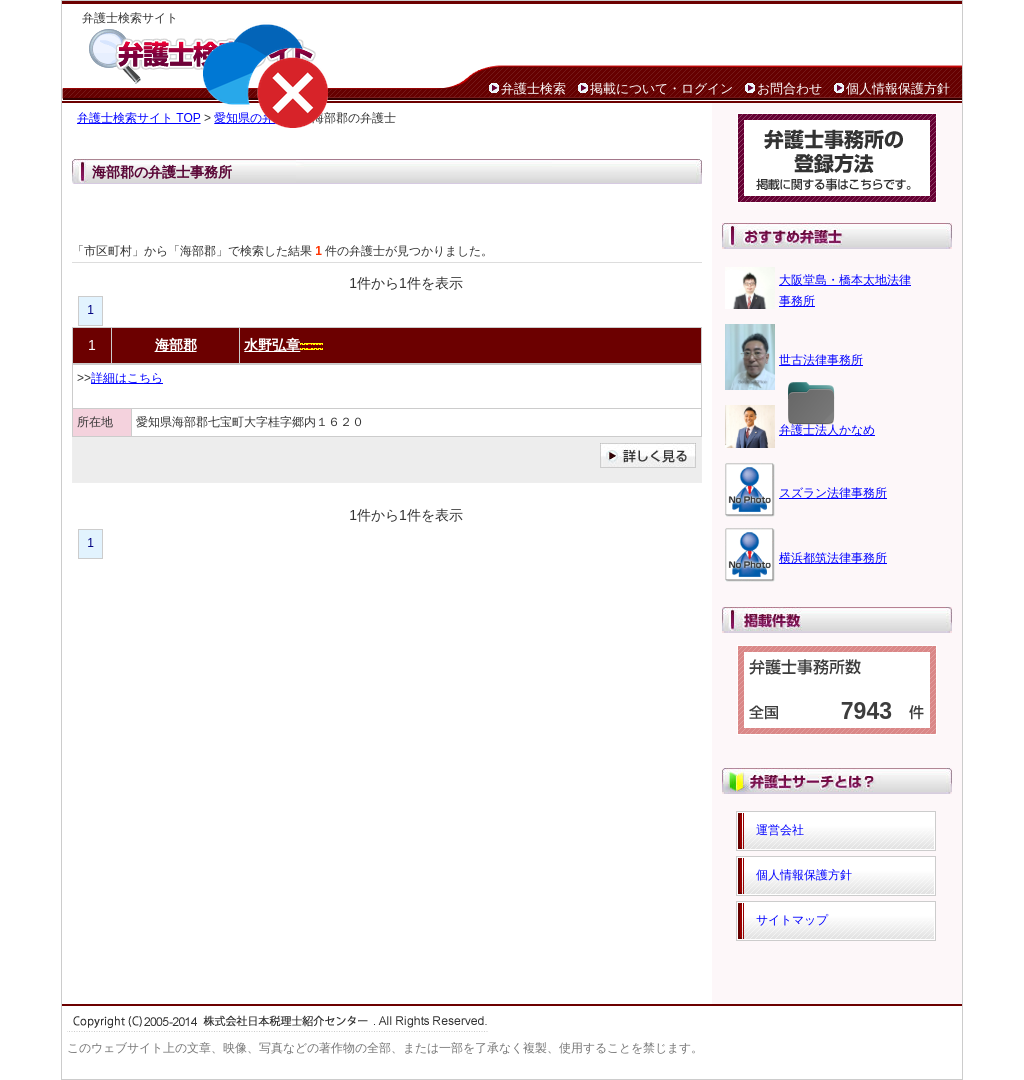  Describe the element at coordinates (265, 65) in the screenshot. I see `OneDrive sync error or connection failure` at that location.